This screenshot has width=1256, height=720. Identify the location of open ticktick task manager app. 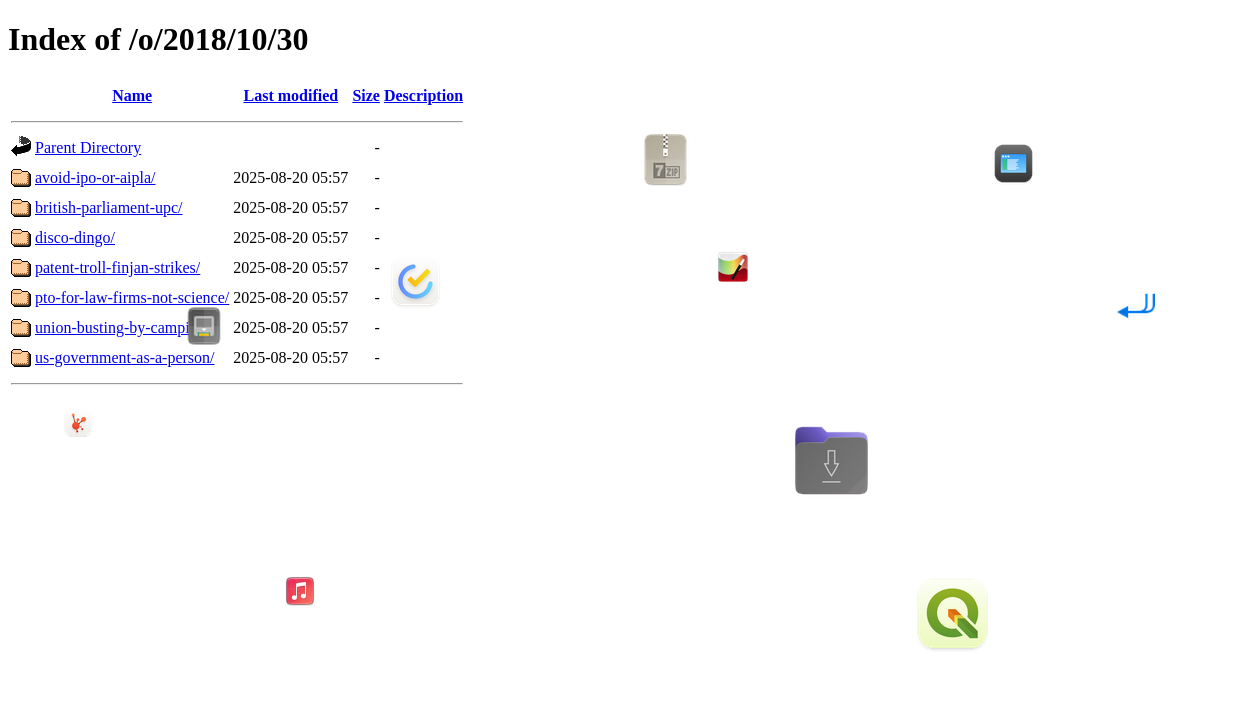
(415, 281).